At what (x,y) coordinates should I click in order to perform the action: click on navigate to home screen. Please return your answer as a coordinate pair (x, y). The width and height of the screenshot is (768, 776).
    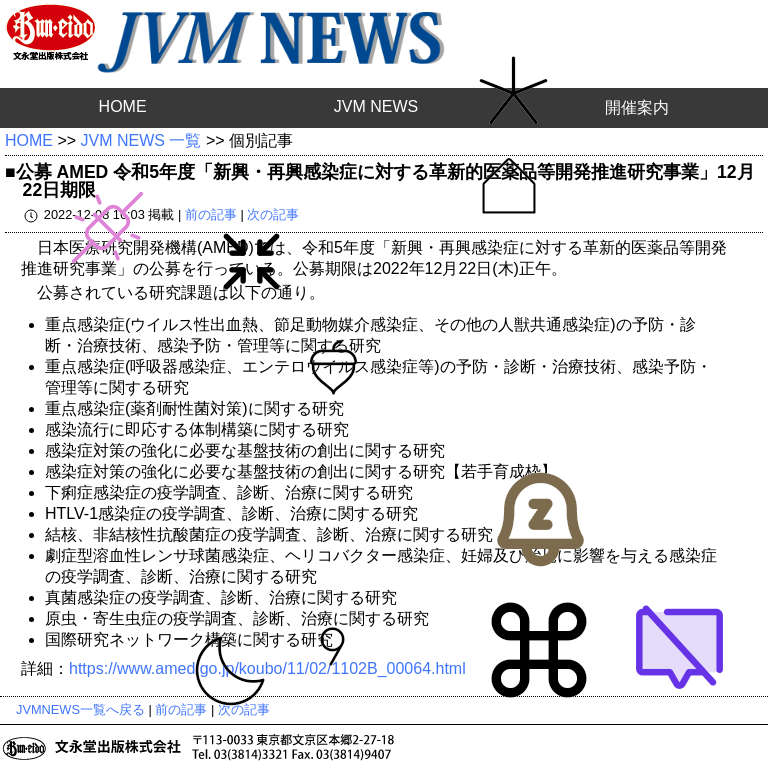
    Looking at the image, I should click on (509, 187).